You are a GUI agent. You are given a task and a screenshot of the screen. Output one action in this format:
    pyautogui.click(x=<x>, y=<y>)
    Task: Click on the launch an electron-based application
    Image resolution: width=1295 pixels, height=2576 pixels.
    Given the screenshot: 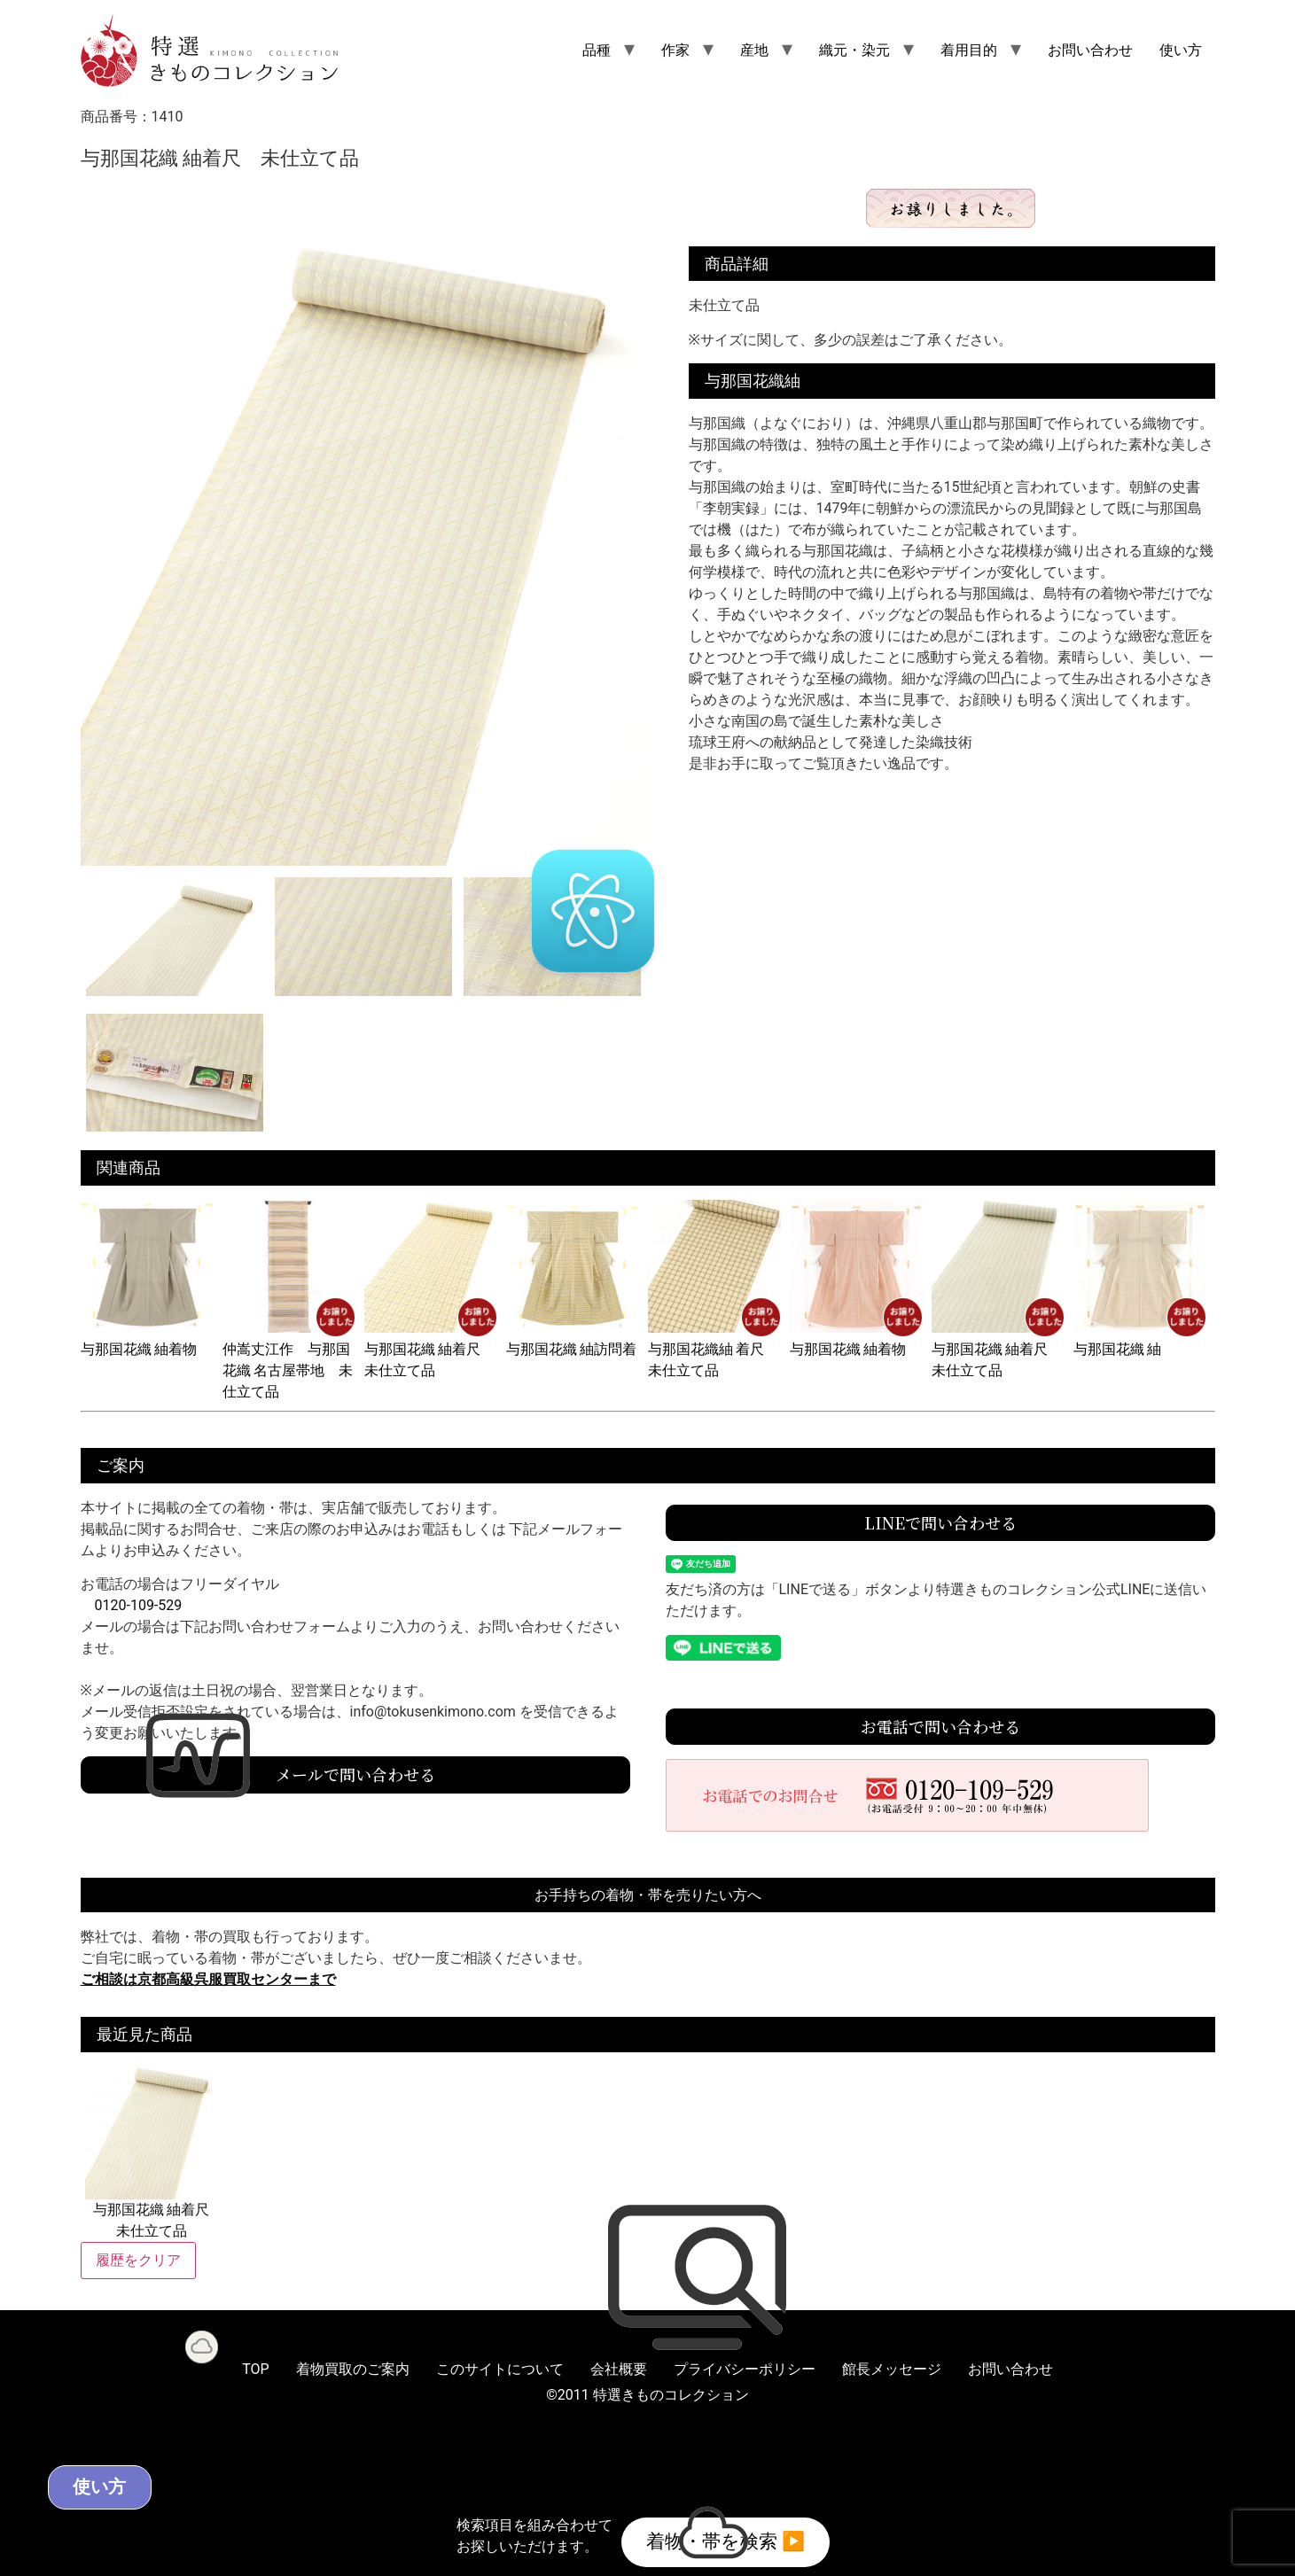 What is the action you would take?
    pyautogui.click(x=593, y=911)
    